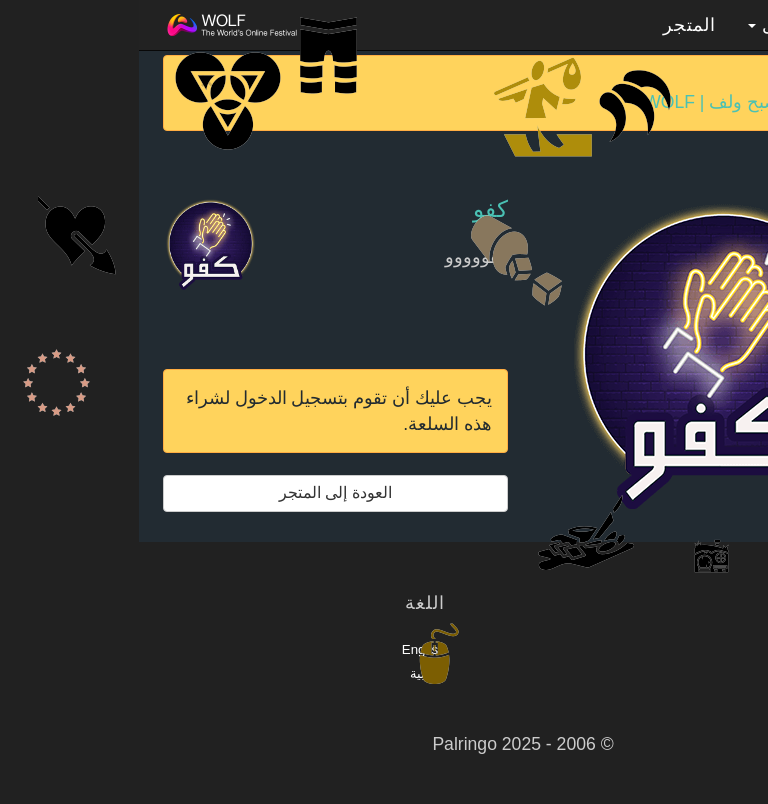  I want to click on select european union as region or country, so click(56, 382).